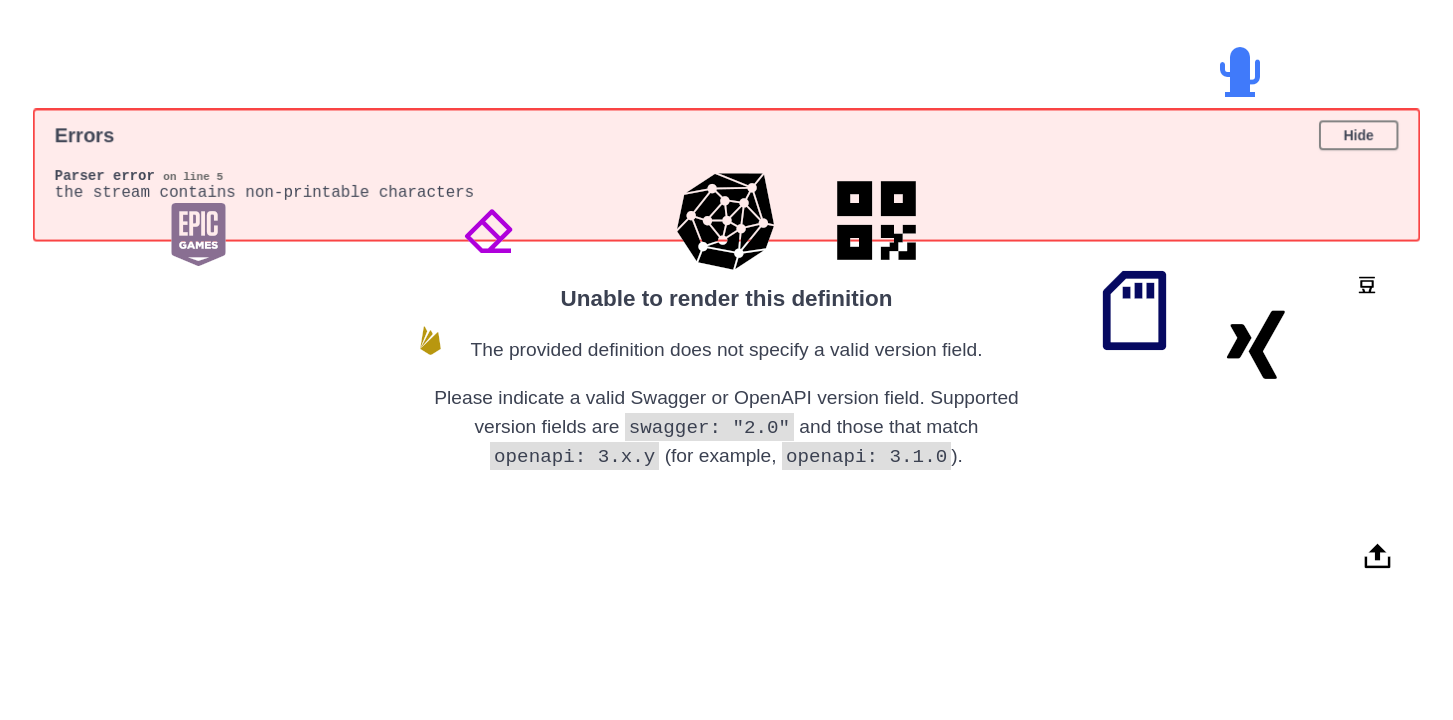 Image resolution: width=1453 pixels, height=720 pixels. I want to click on Firebase platform logo, so click(430, 340).